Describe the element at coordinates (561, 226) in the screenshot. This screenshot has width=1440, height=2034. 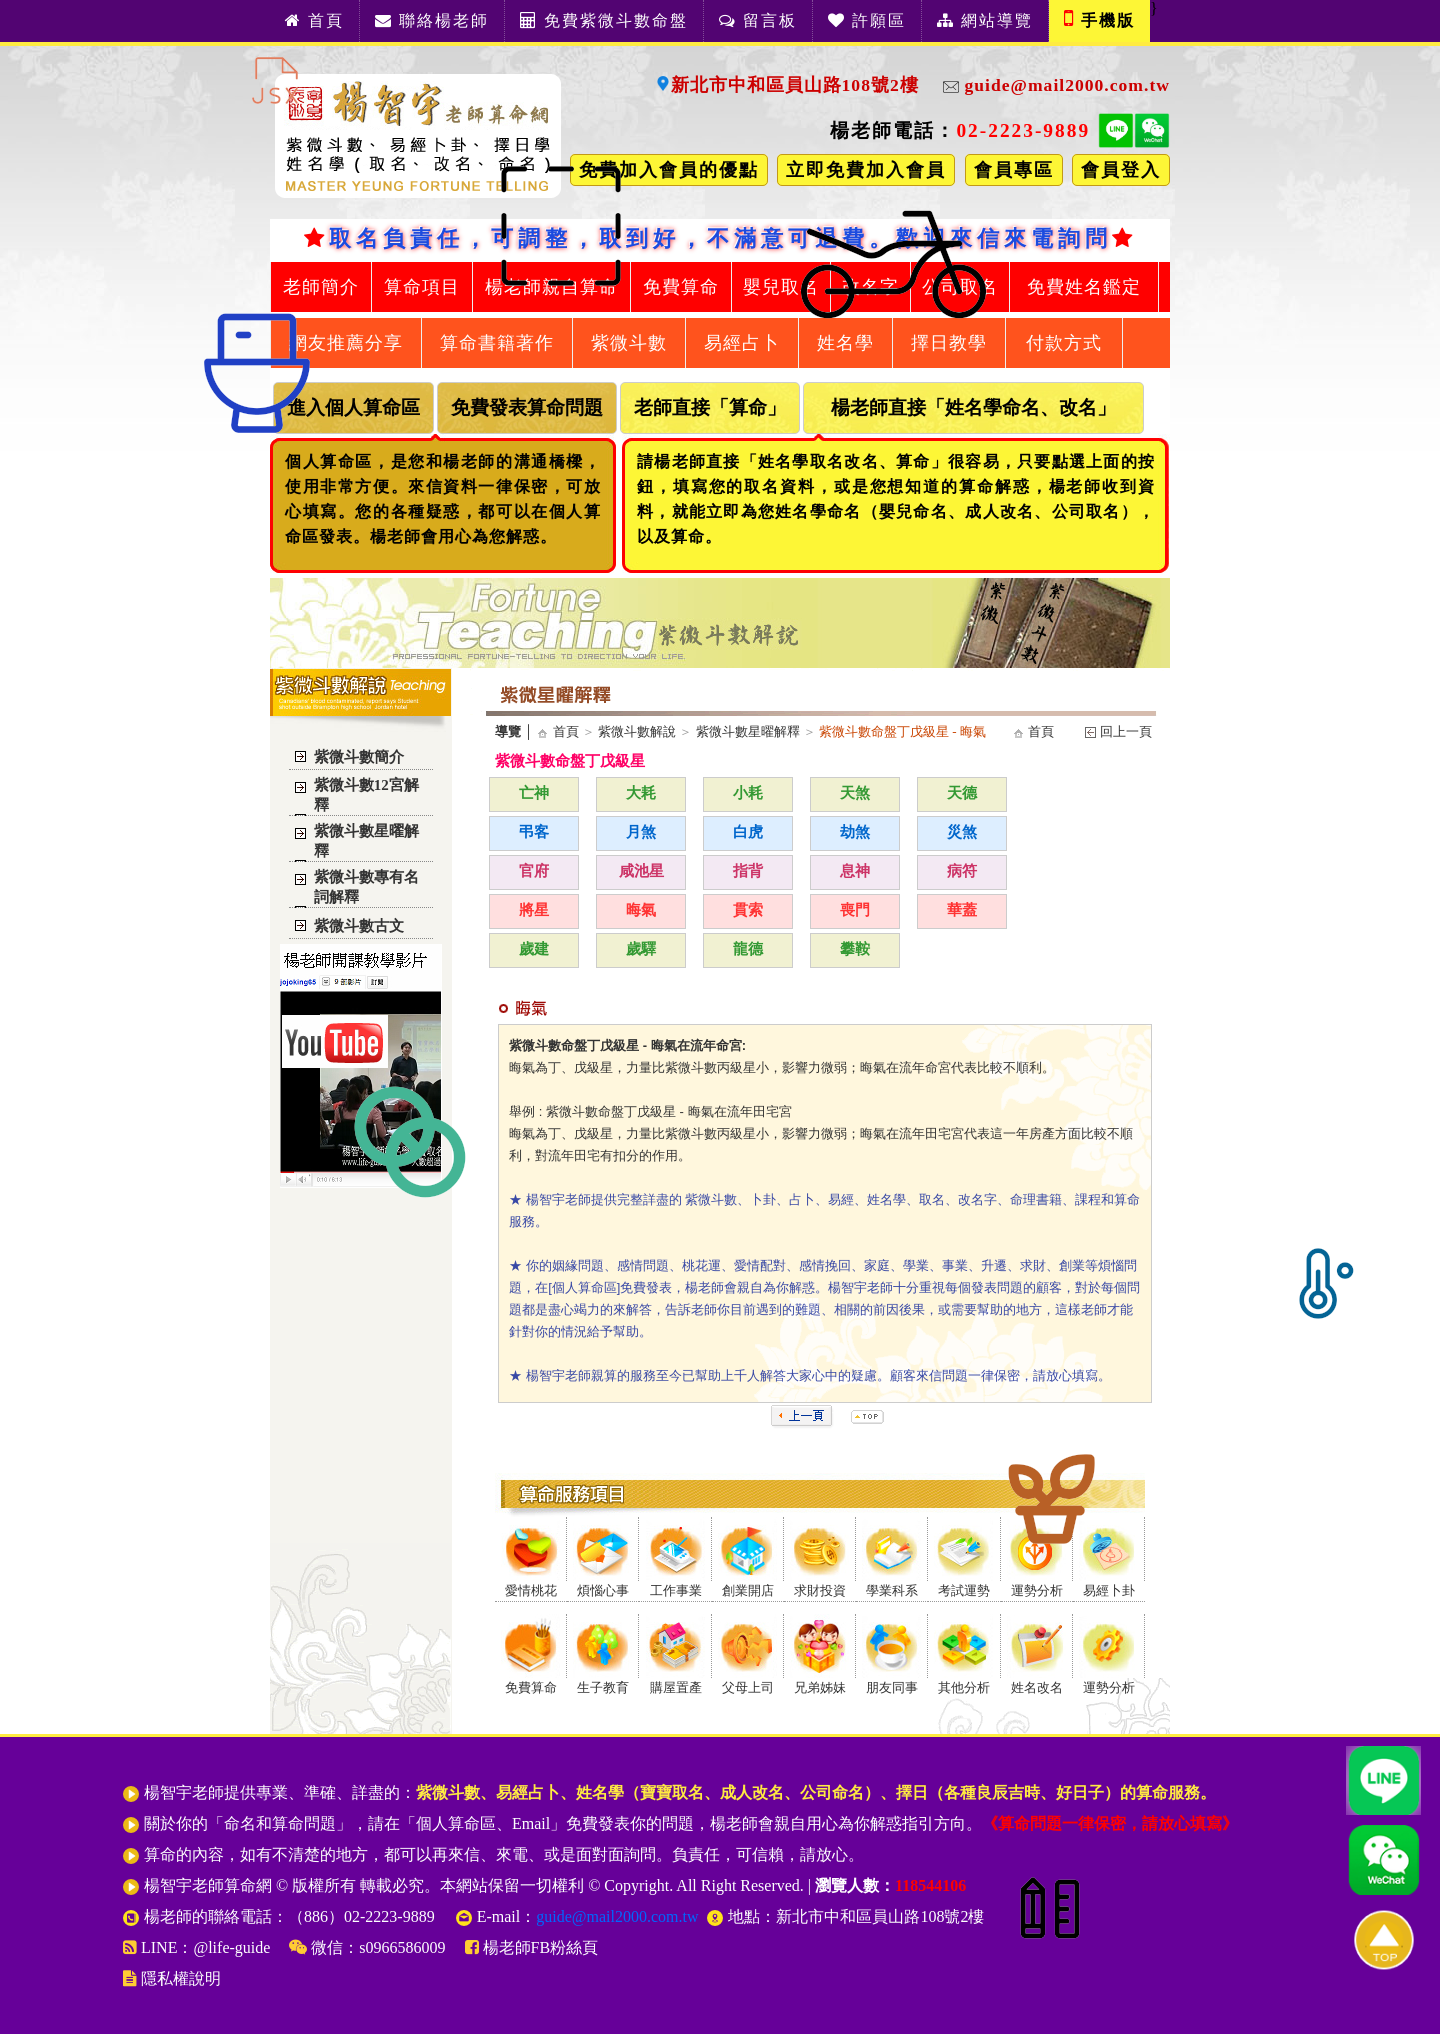
I see `select an area or region` at that location.